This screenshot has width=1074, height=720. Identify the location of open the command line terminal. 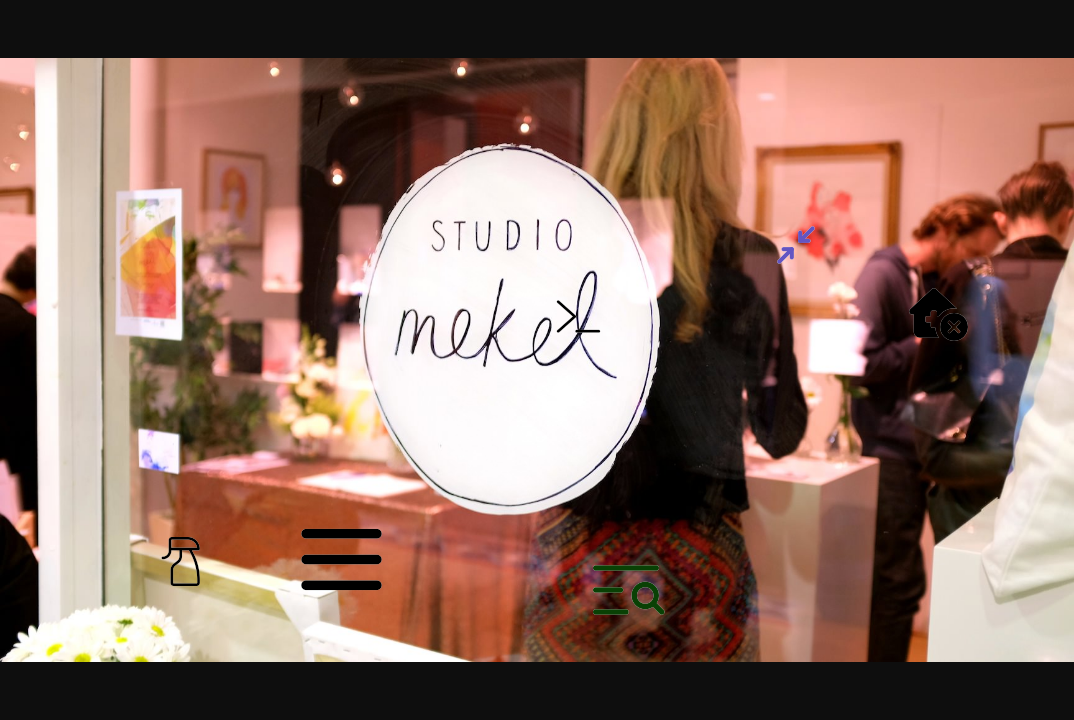
(578, 316).